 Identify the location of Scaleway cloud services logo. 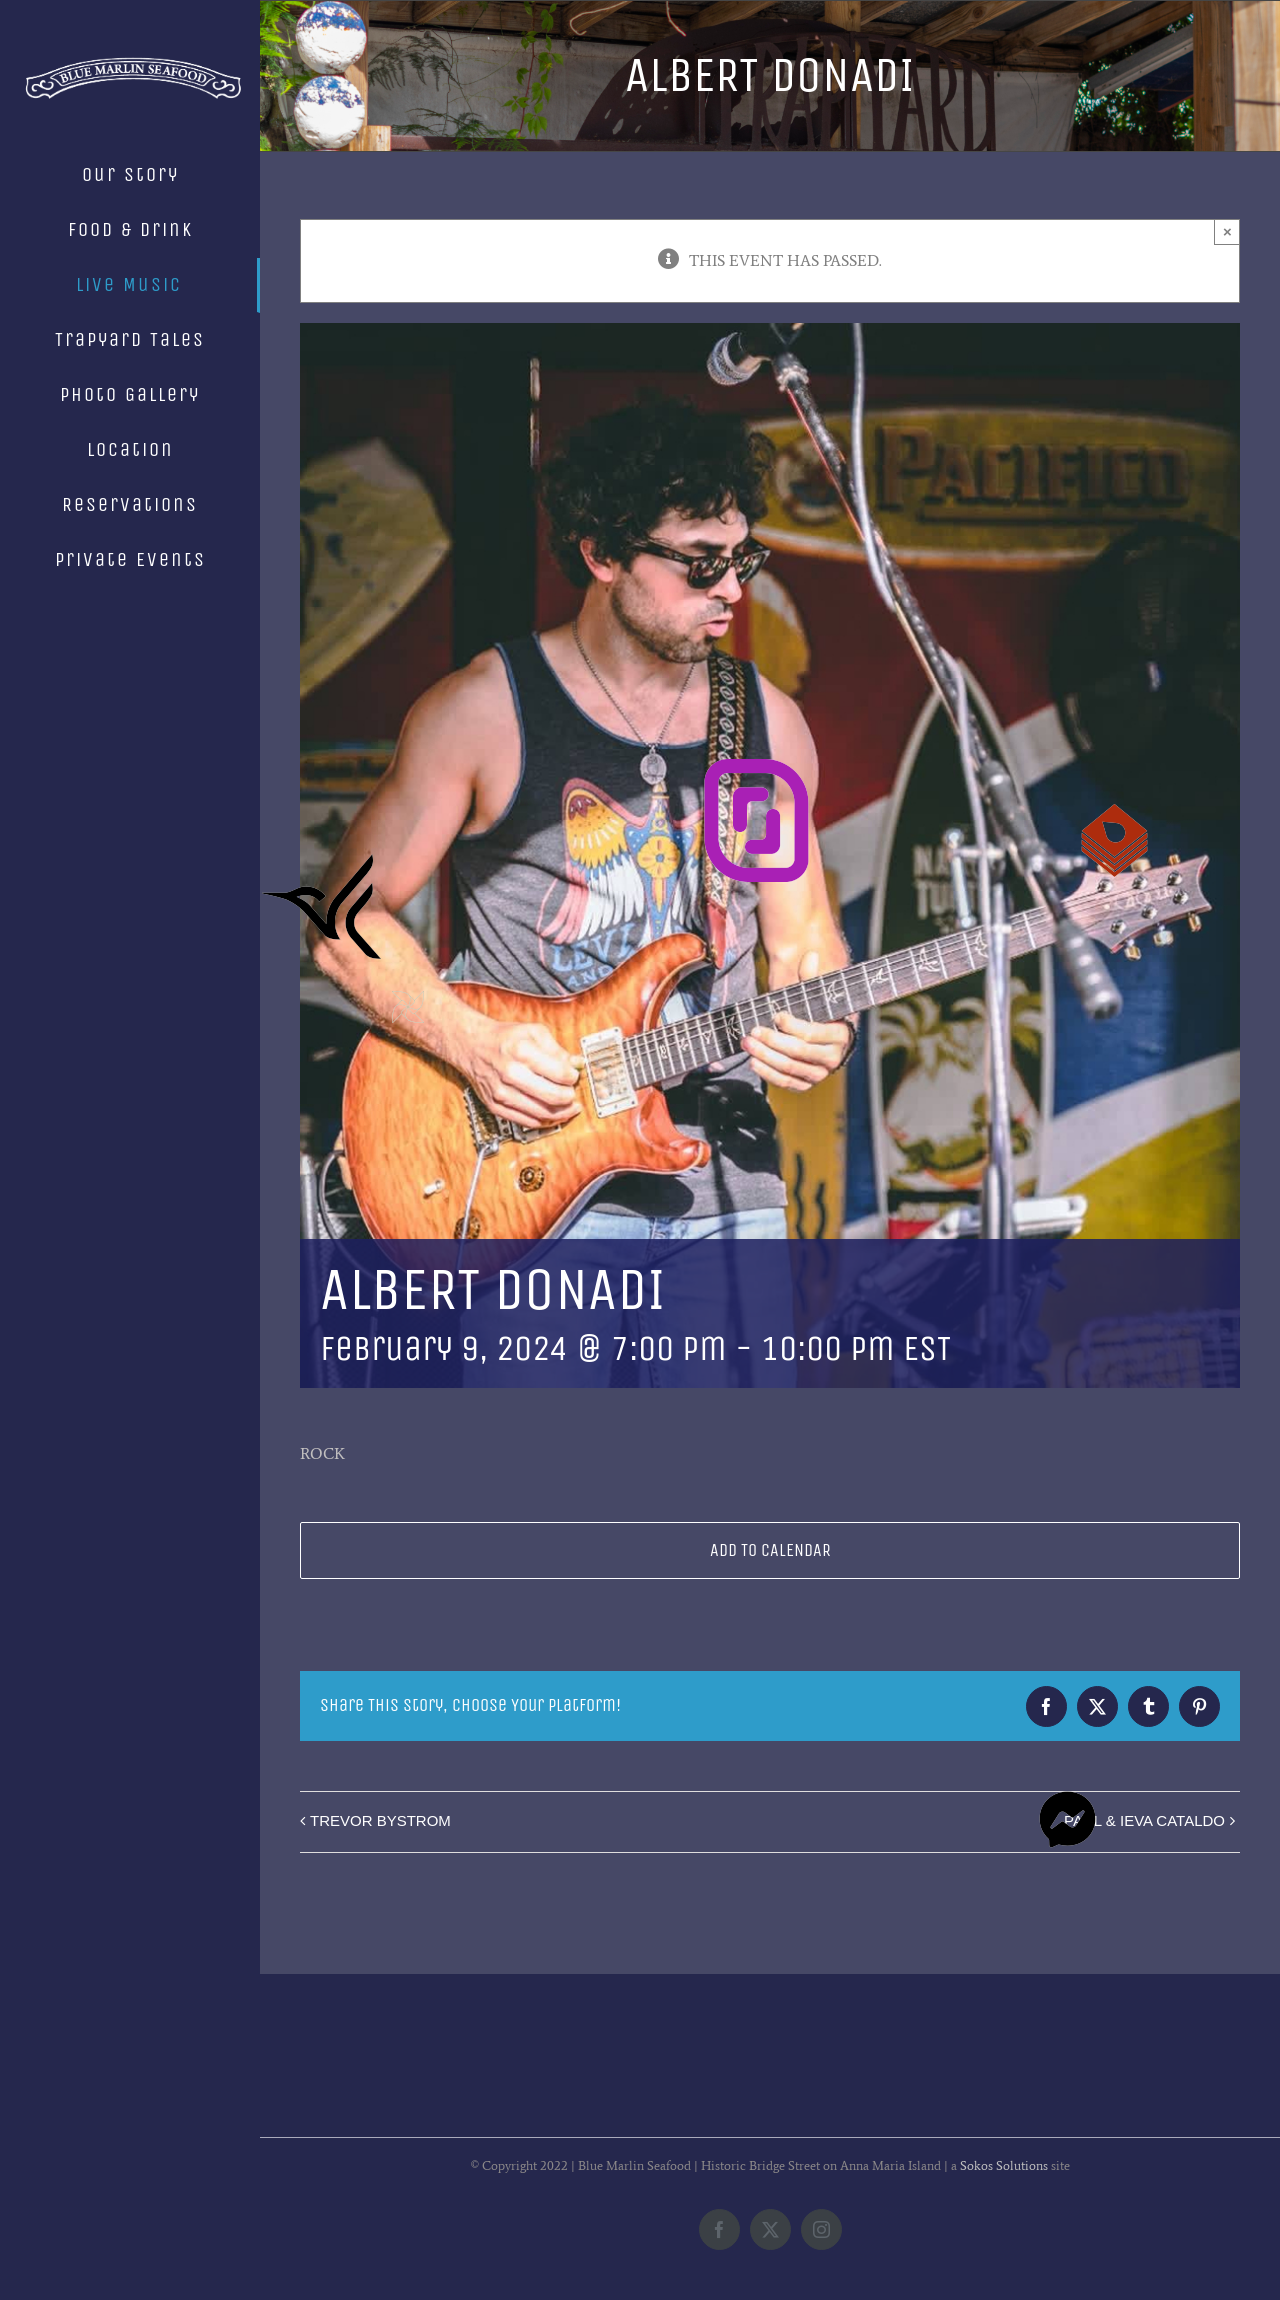
(756, 820).